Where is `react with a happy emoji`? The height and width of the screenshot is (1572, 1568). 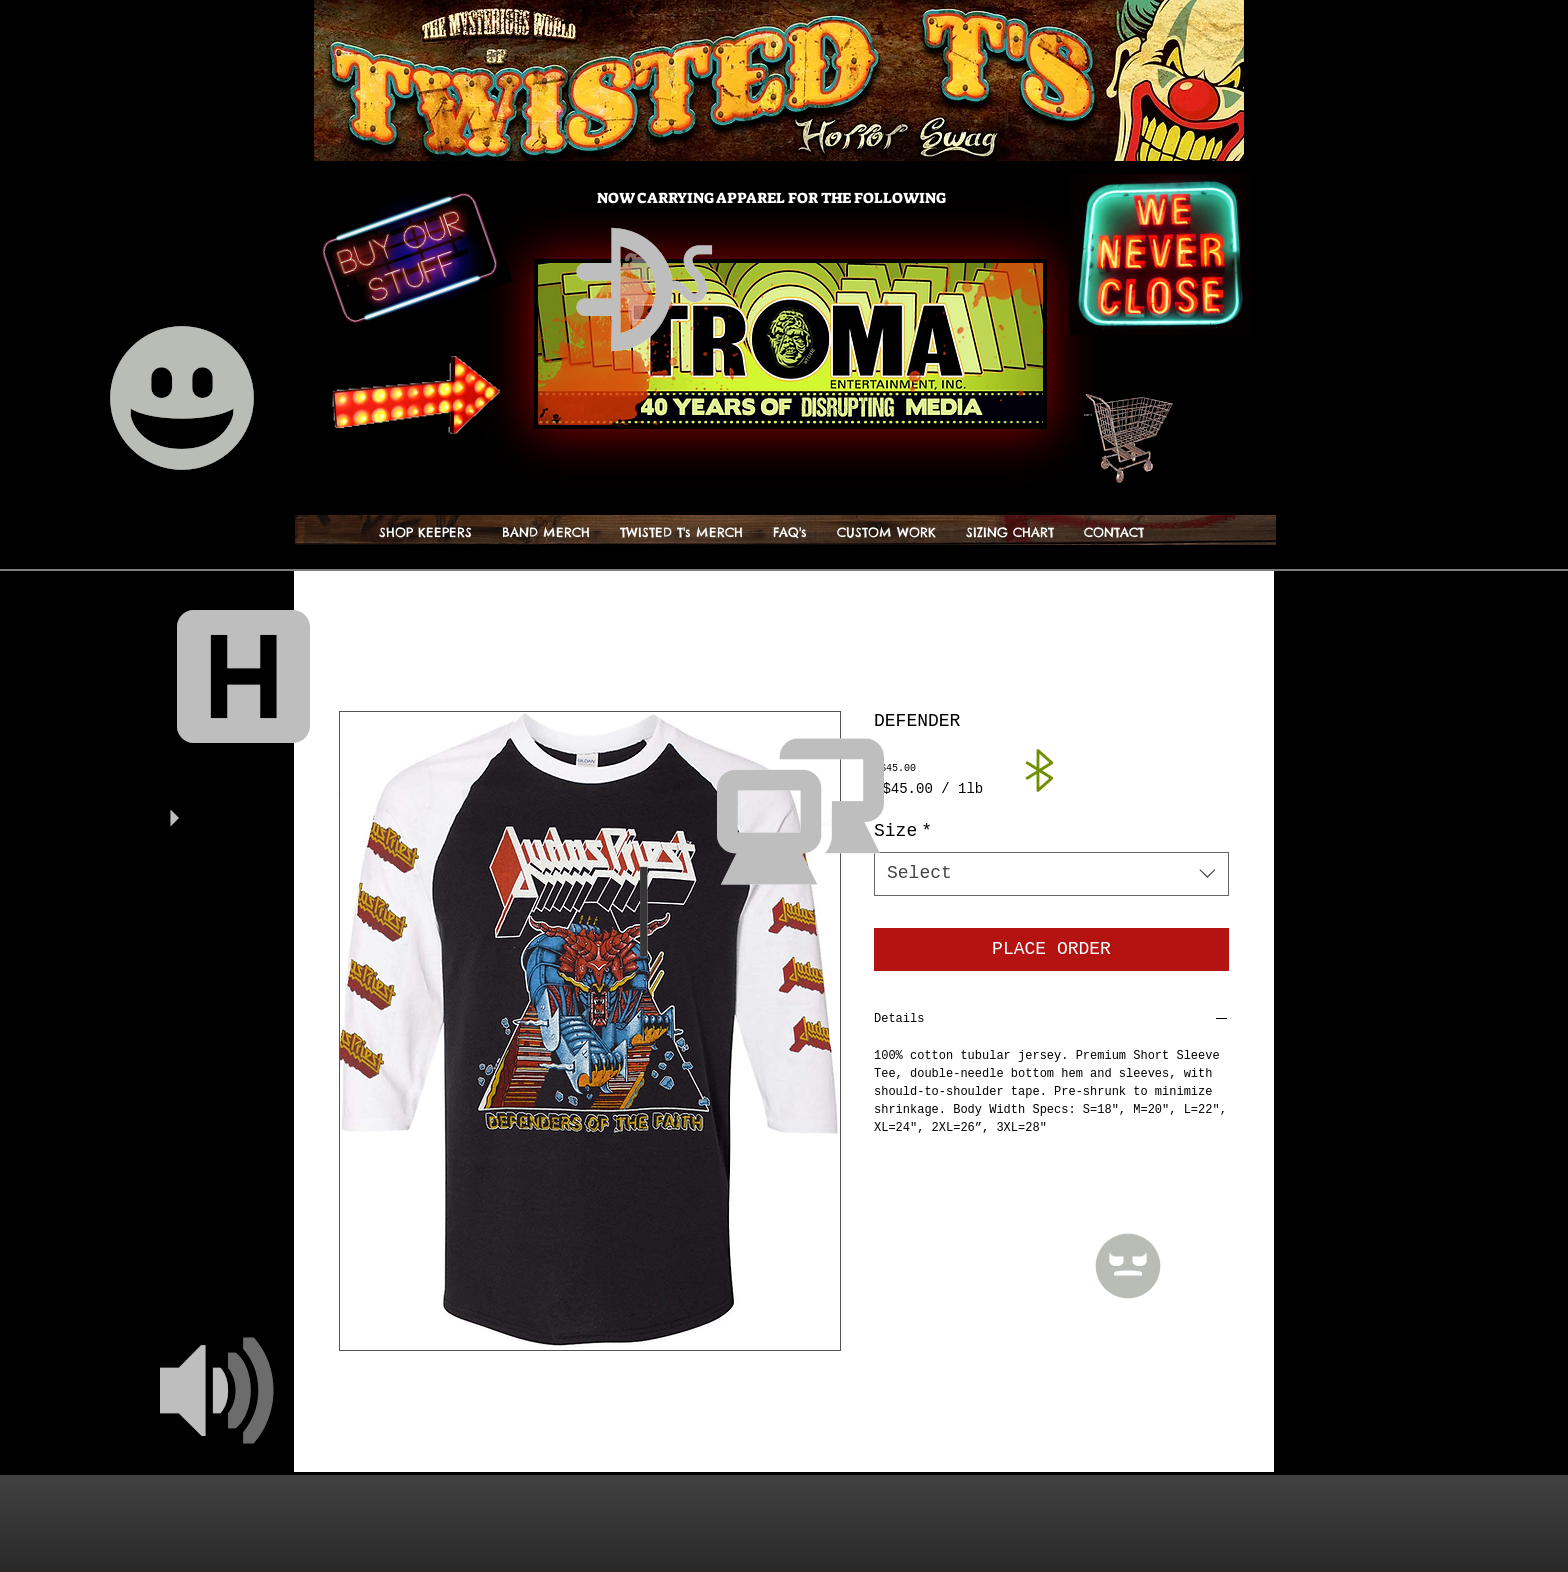 react with a happy emoji is located at coordinates (182, 398).